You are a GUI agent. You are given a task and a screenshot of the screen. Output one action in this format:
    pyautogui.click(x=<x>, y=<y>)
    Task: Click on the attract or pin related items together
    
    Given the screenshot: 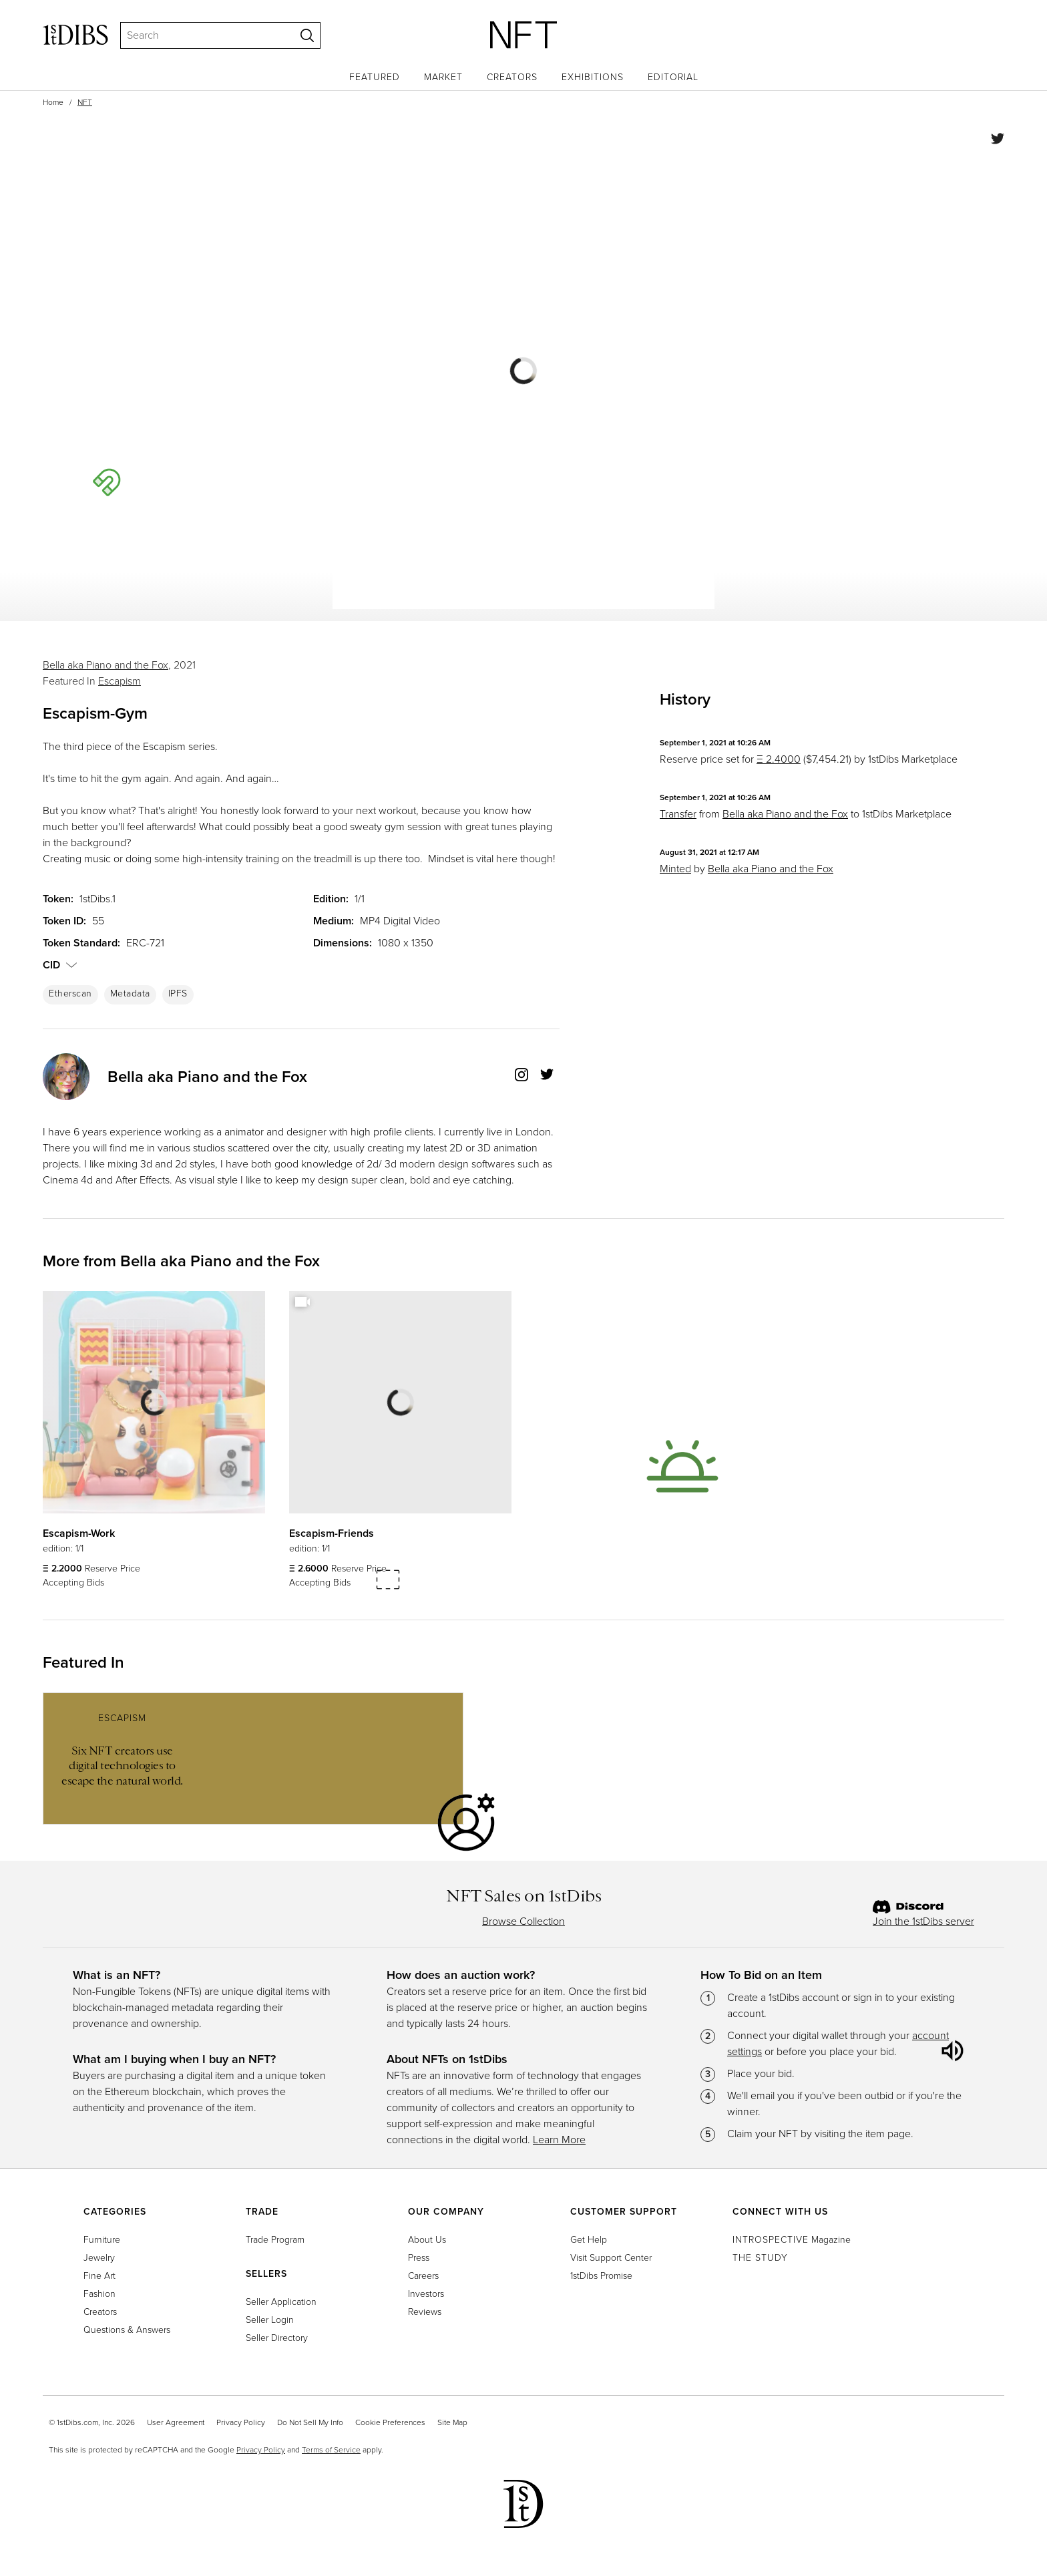 What is the action you would take?
    pyautogui.click(x=107, y=482)
    